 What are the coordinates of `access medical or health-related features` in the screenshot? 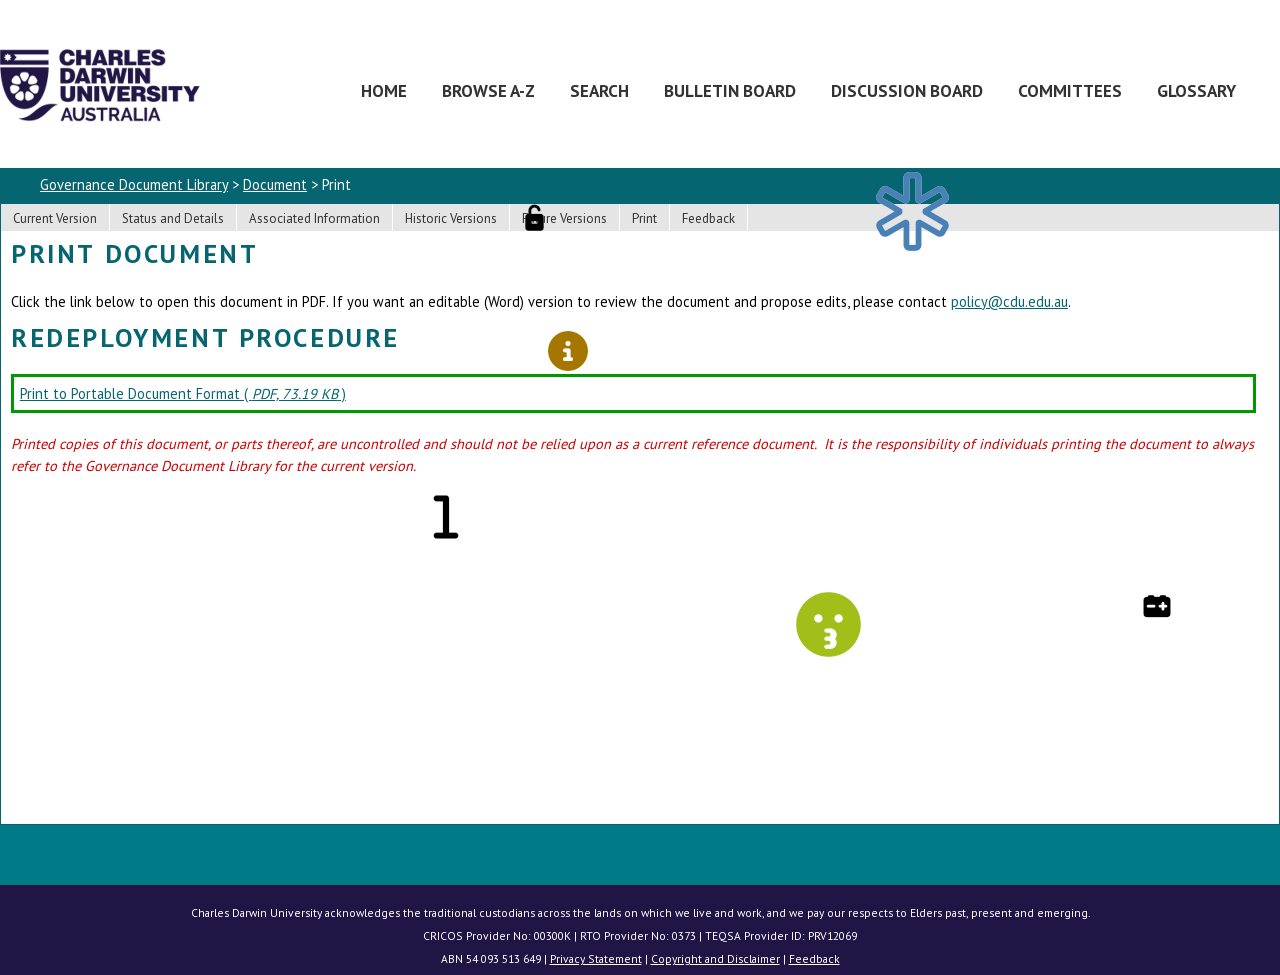 It's located at (912, 211).